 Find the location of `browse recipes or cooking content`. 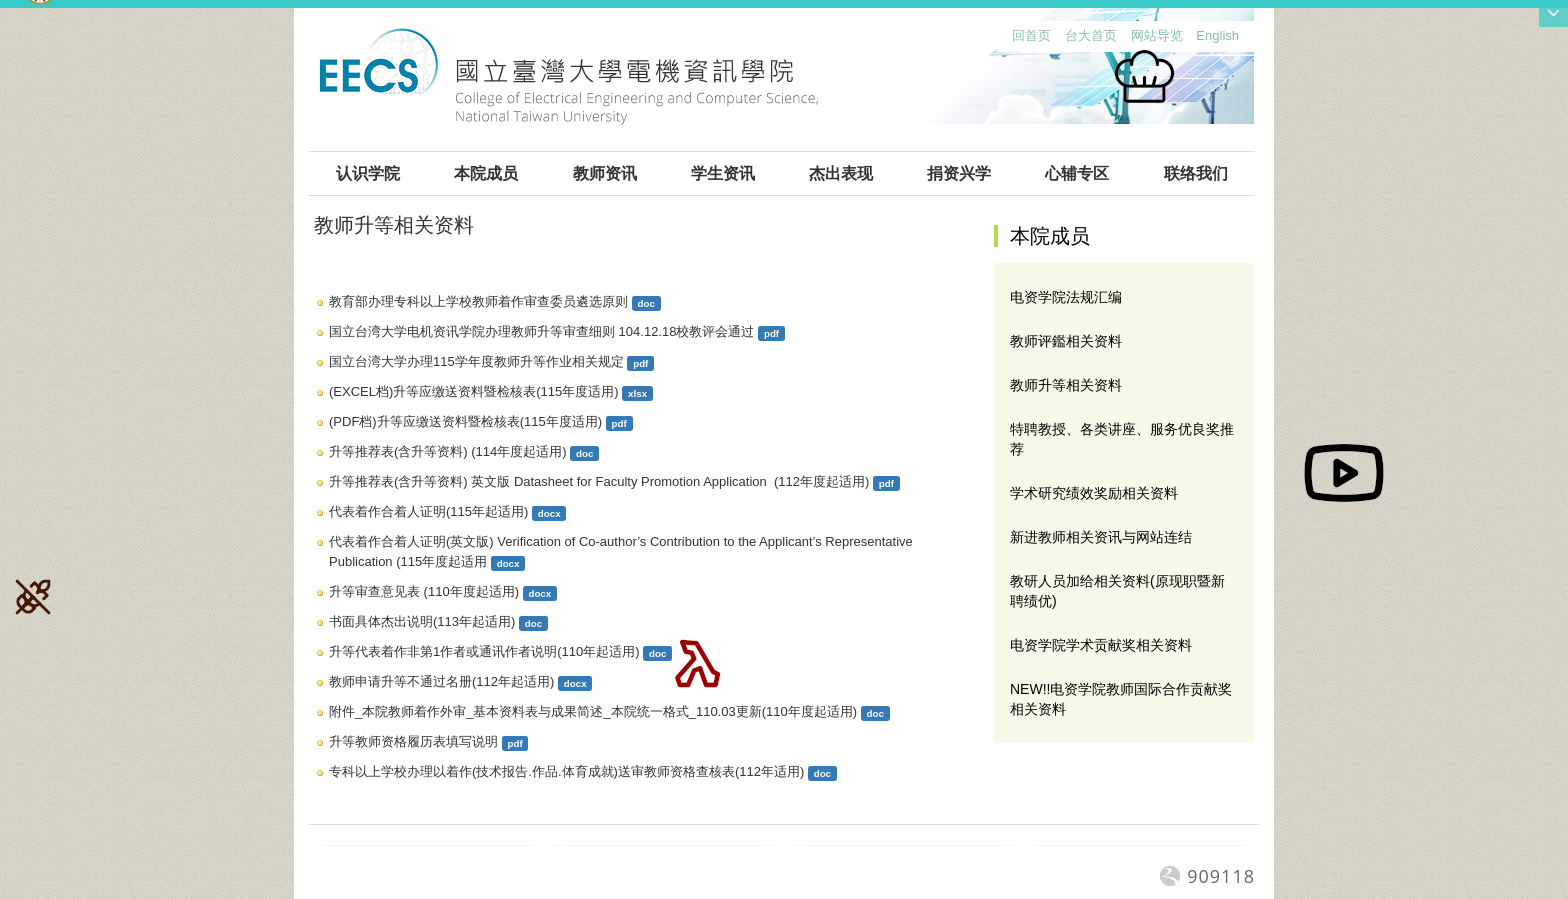

browse recipes or cooking content is located at coordinates (1144, 77).